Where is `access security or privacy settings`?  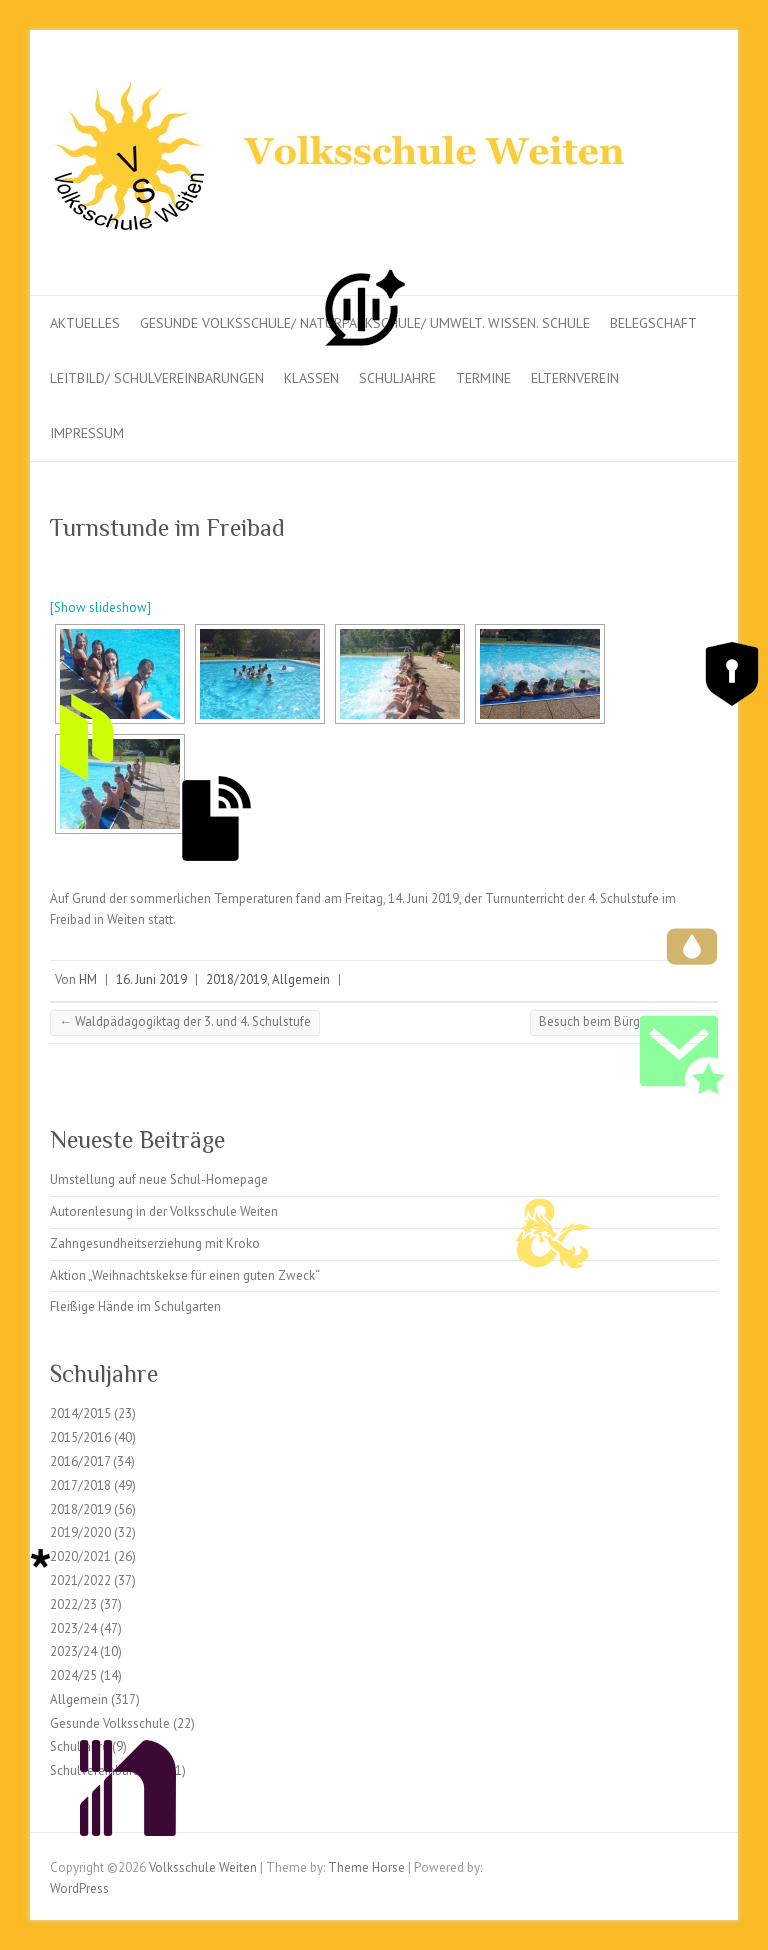
access security or privacy settings is located at coordinates (732, 674).